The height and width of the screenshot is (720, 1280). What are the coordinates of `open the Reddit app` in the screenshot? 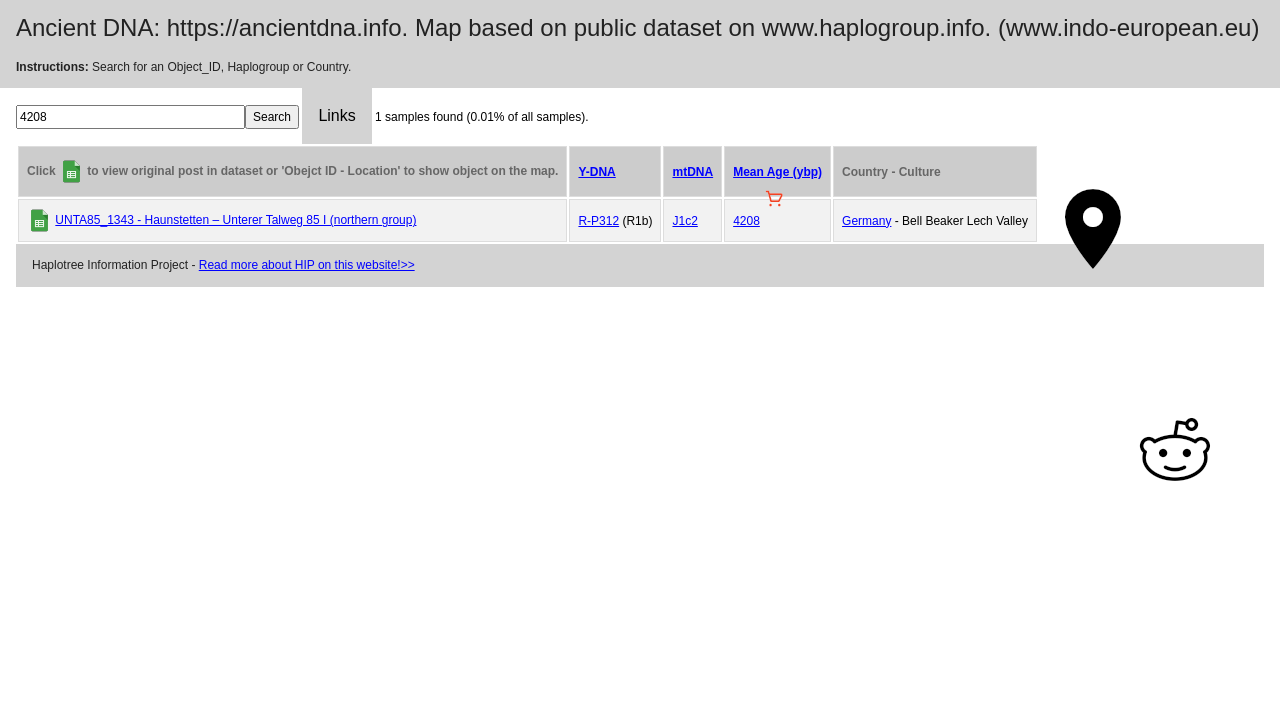 It's located at (1175, 453).